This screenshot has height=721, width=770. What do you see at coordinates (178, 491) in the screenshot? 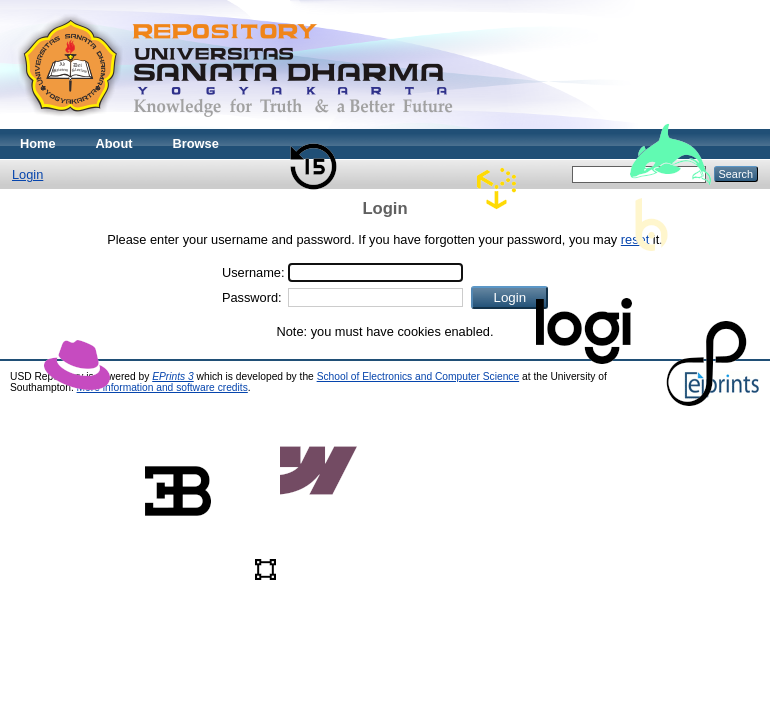
I see `bugatti brand logo` at bounding box center [178, 491].